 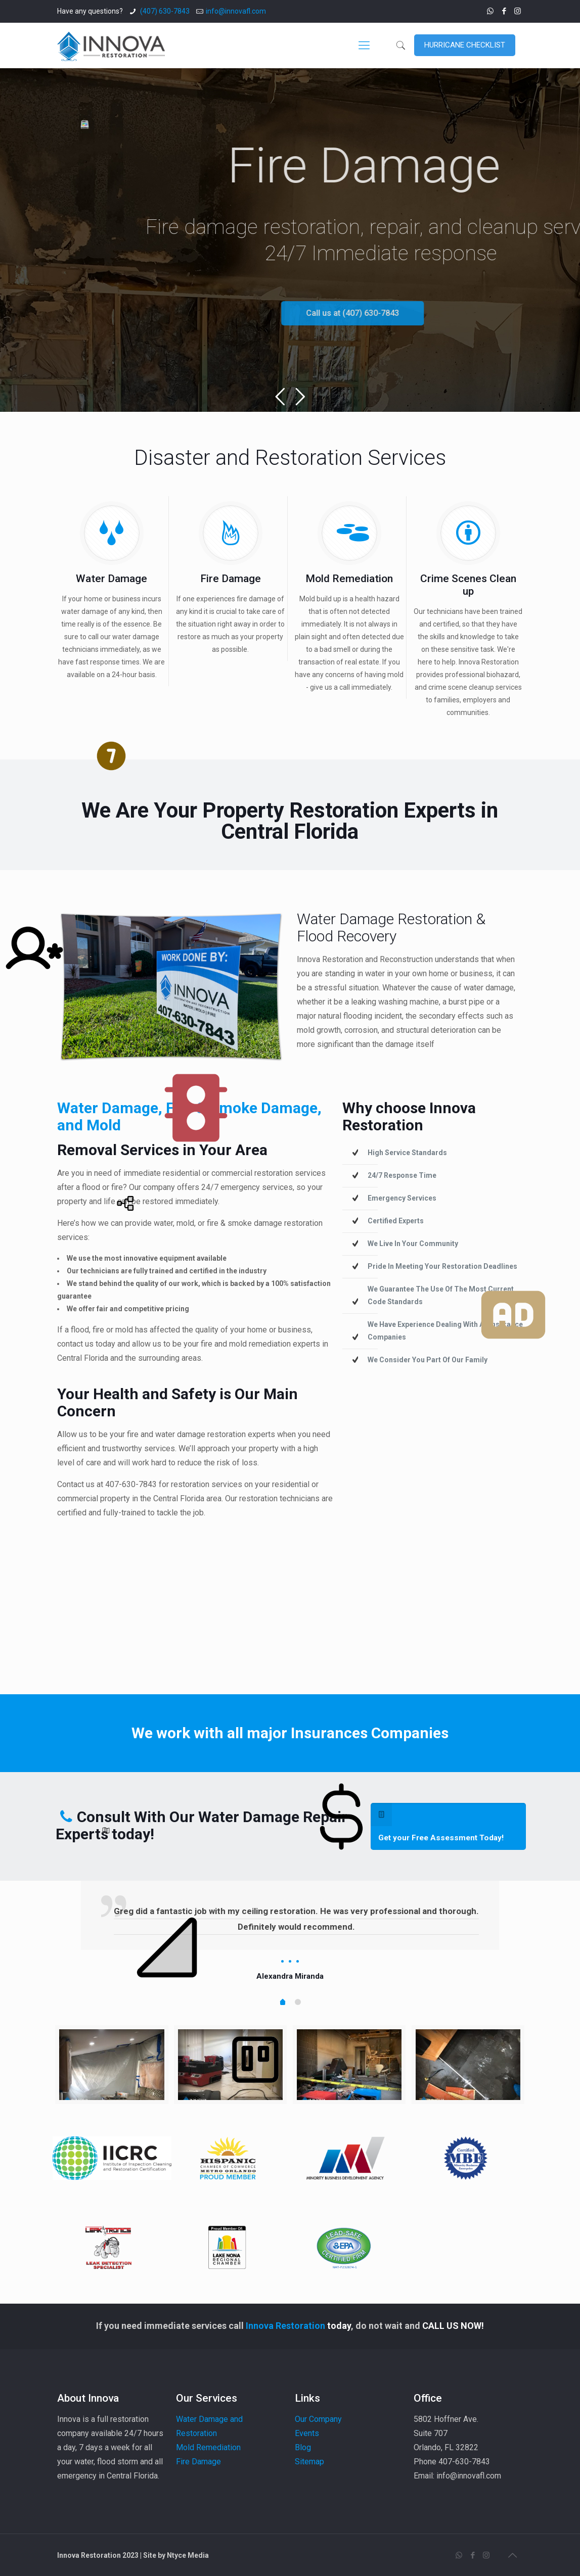 What do you see at coordinates (84, 124) in the screenshot?
I see `view disk partitions on a multi-partition drive` at bounding box center [84, 124].